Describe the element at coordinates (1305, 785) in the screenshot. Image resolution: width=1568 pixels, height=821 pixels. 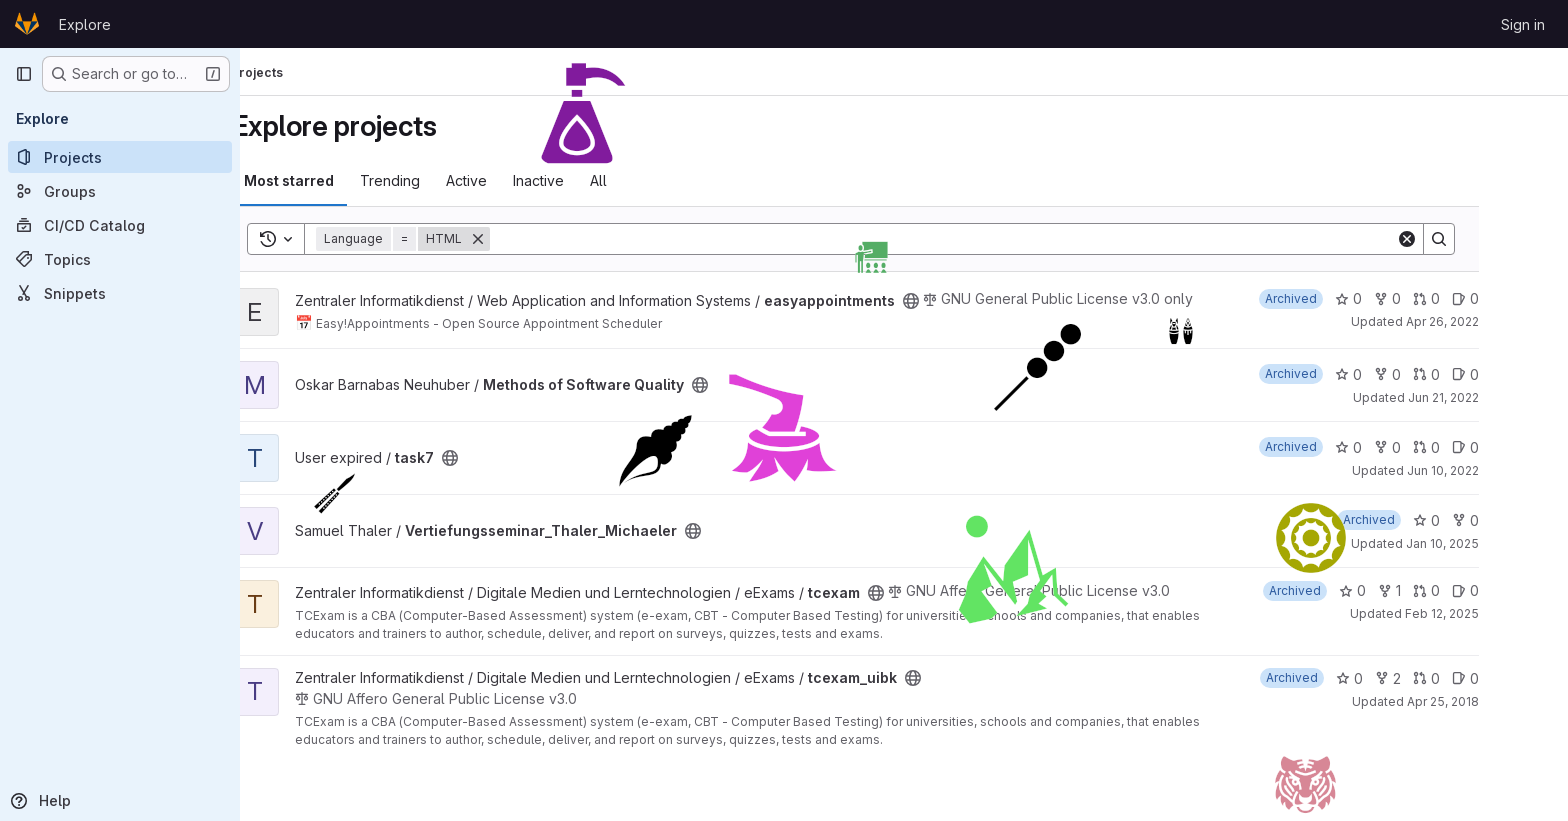
I see `select tiger character or avatar` at that location.